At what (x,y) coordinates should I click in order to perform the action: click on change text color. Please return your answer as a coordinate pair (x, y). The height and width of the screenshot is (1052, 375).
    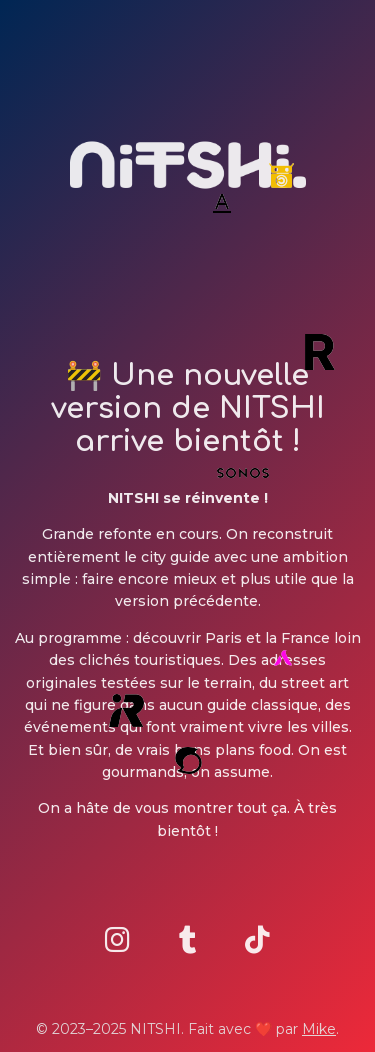
    Looking at the image, I should click on (222, 203).